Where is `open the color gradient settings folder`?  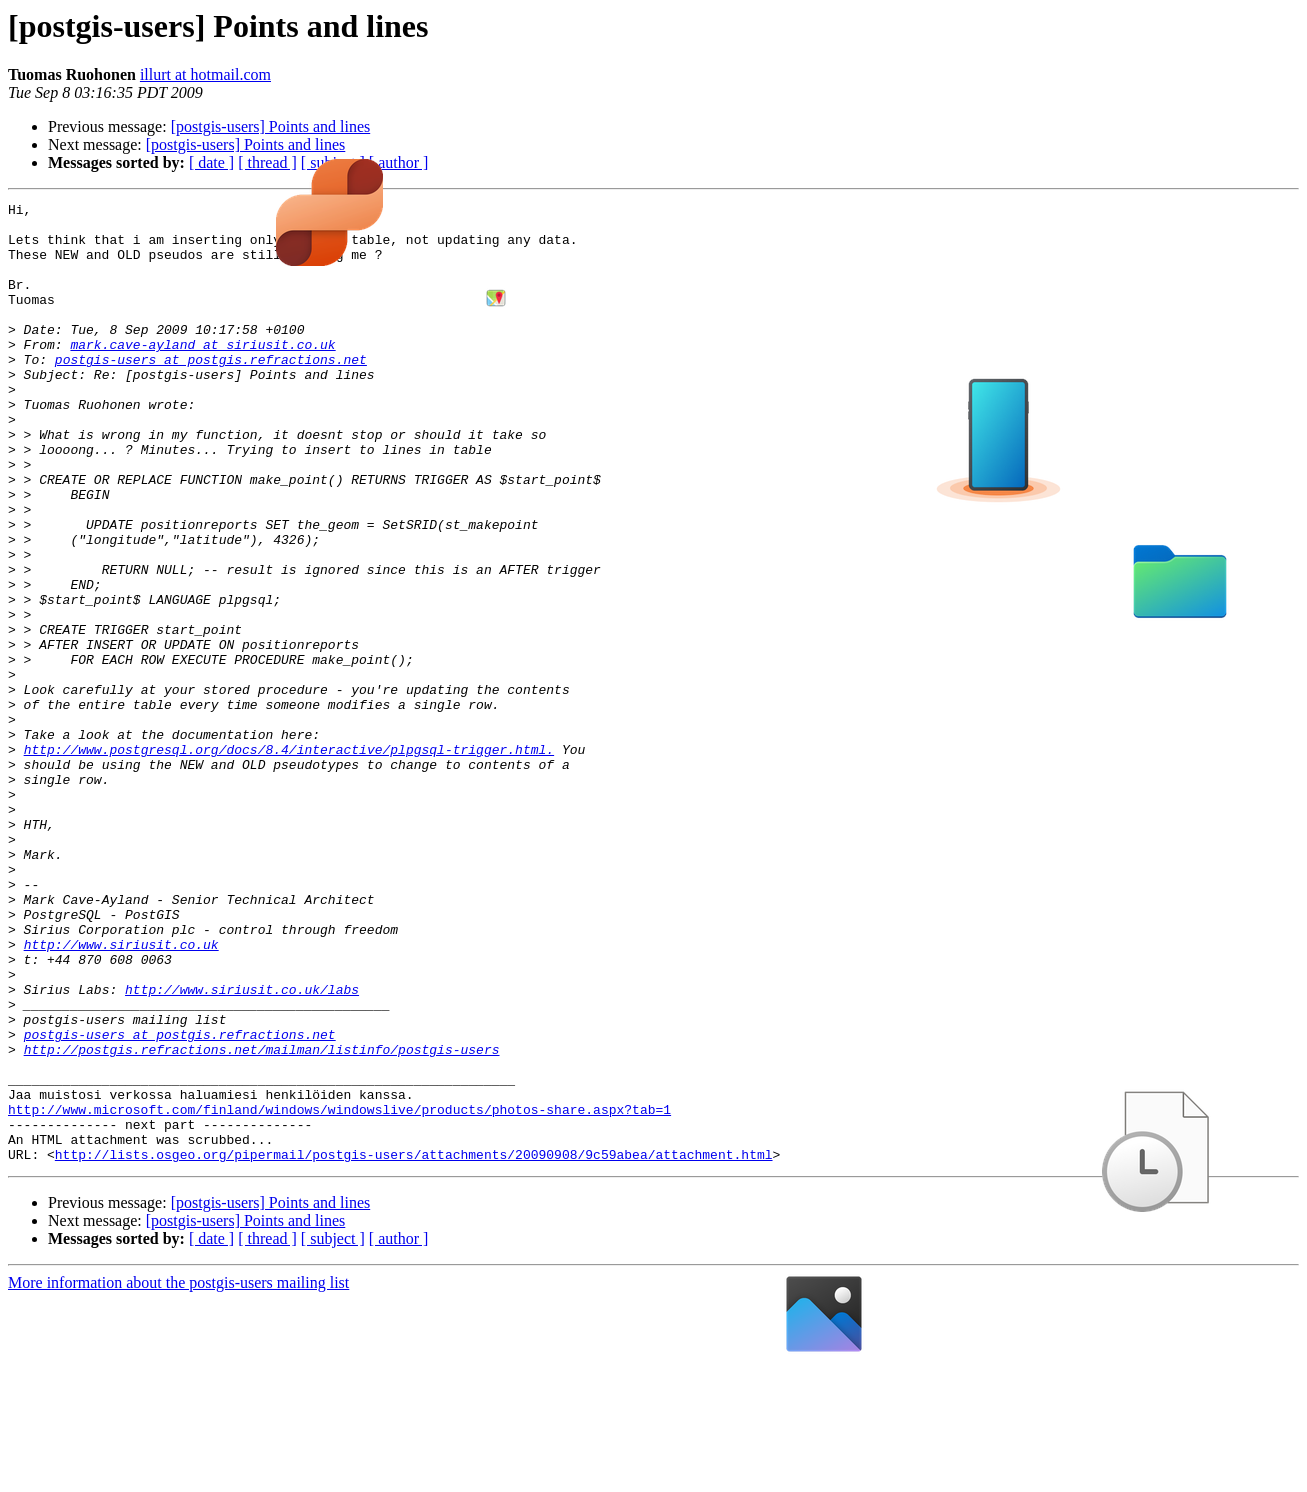
open the color gradient settings folder is located at coordinates (1180, 584).